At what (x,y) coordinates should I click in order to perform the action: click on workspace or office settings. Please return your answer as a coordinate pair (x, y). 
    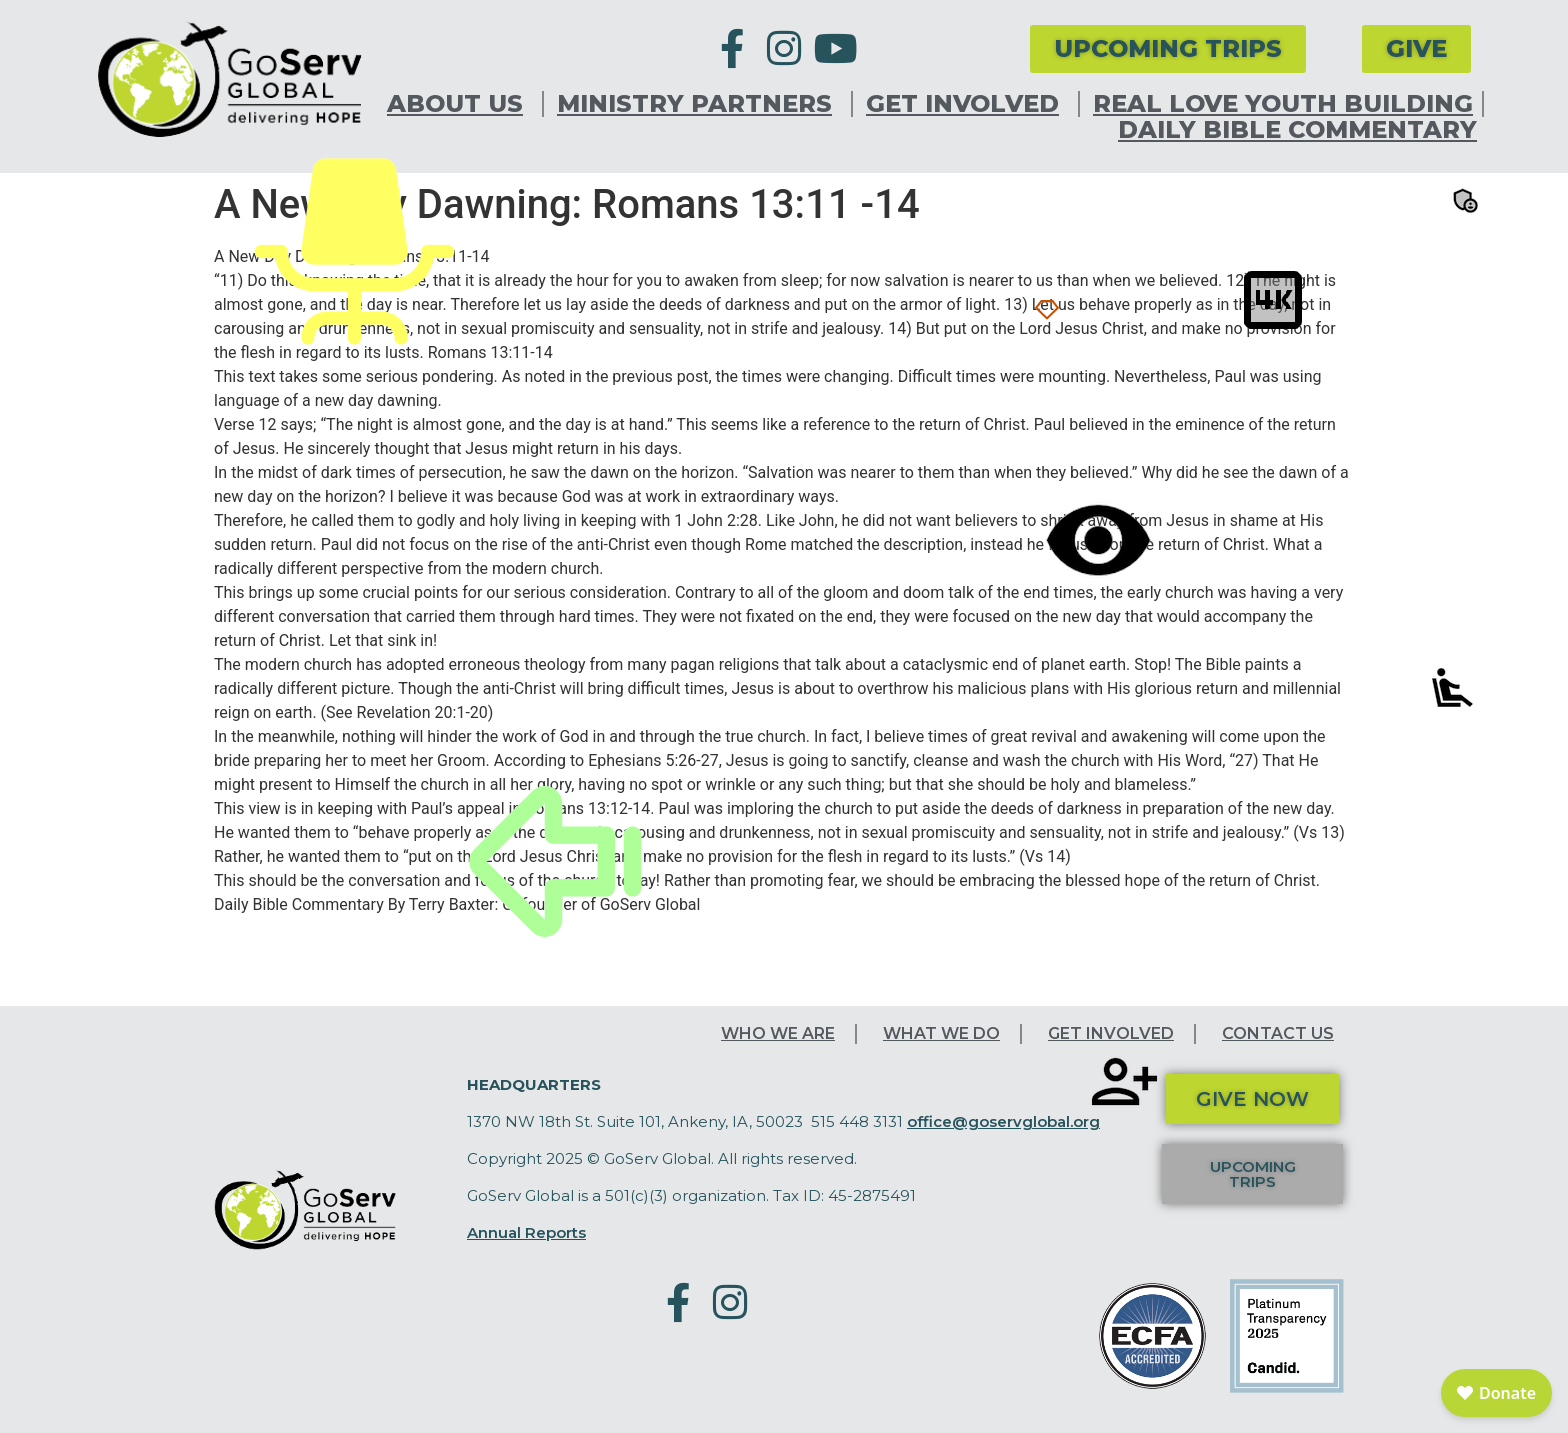
    Looking at the image, I should click on (354, 251).